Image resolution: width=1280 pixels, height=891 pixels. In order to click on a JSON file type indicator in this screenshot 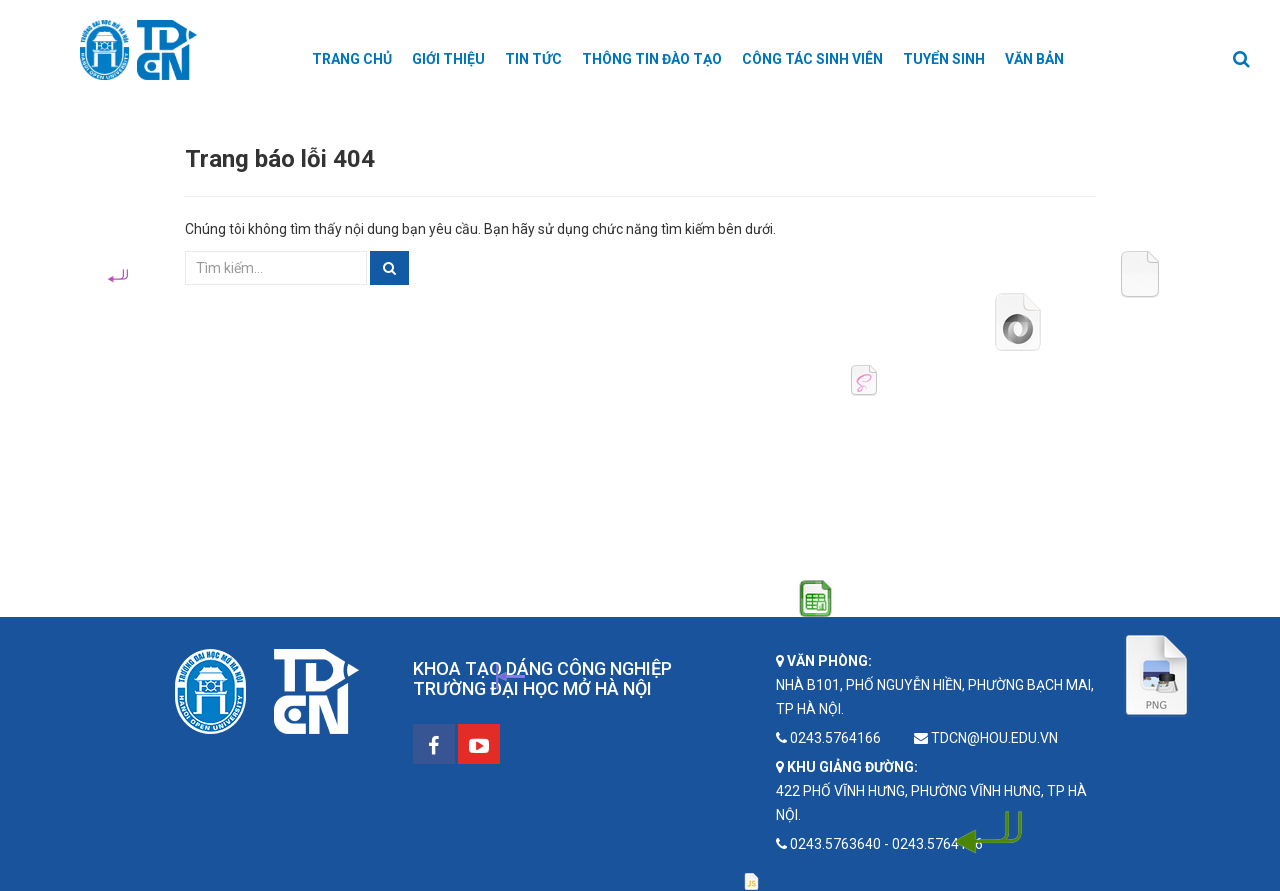, I will do `click(1018, 322)`.